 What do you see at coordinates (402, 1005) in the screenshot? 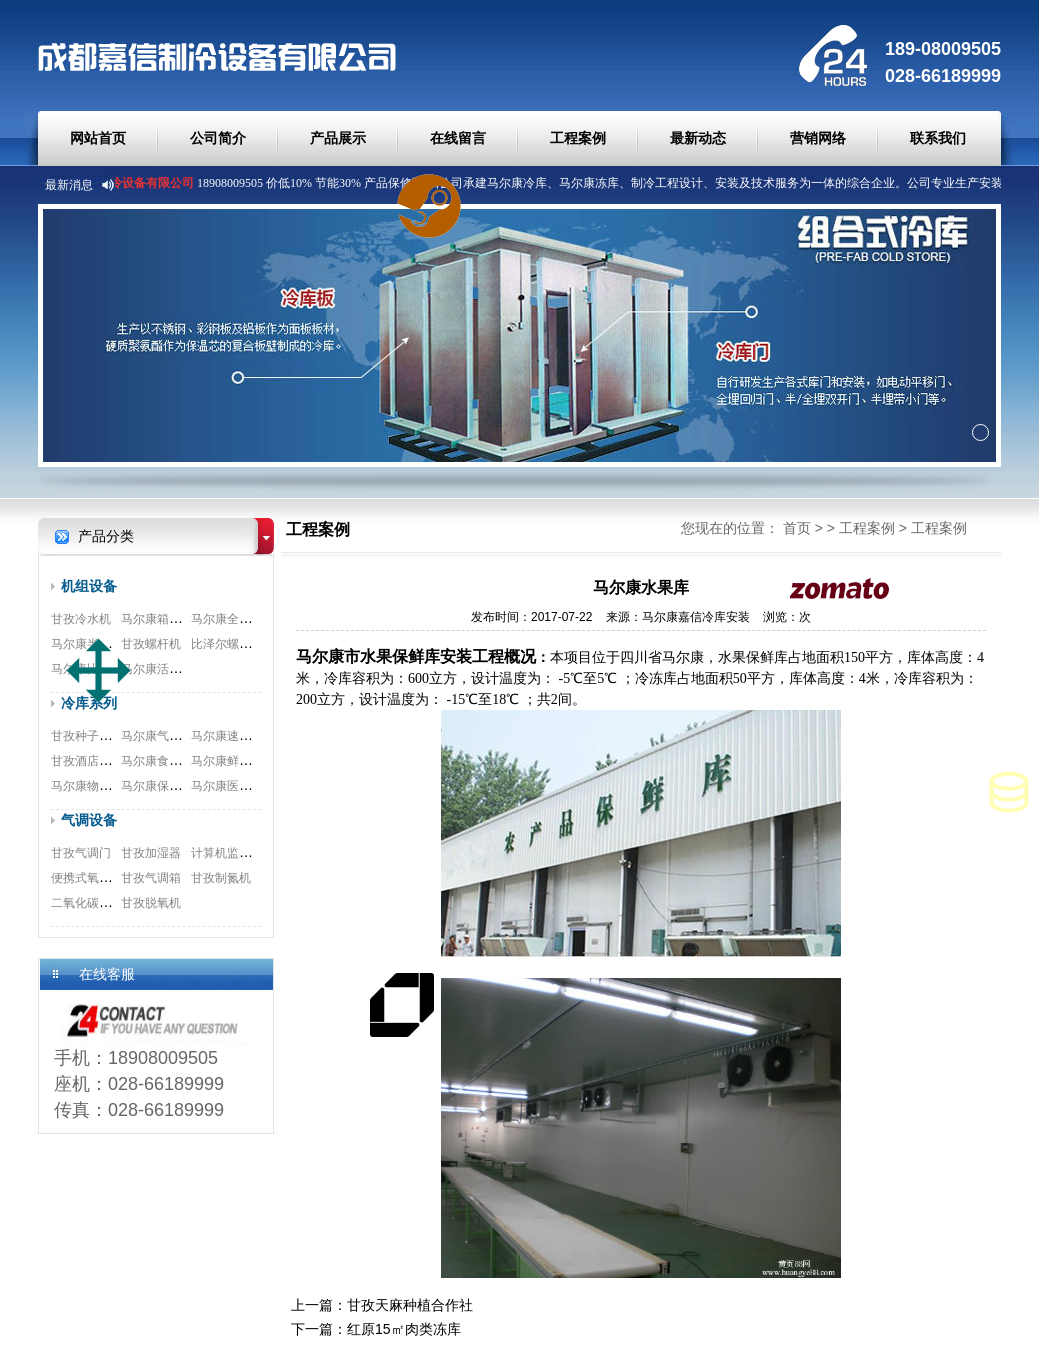
I see `aqua security company logo` at bounding box center [402, 1005].